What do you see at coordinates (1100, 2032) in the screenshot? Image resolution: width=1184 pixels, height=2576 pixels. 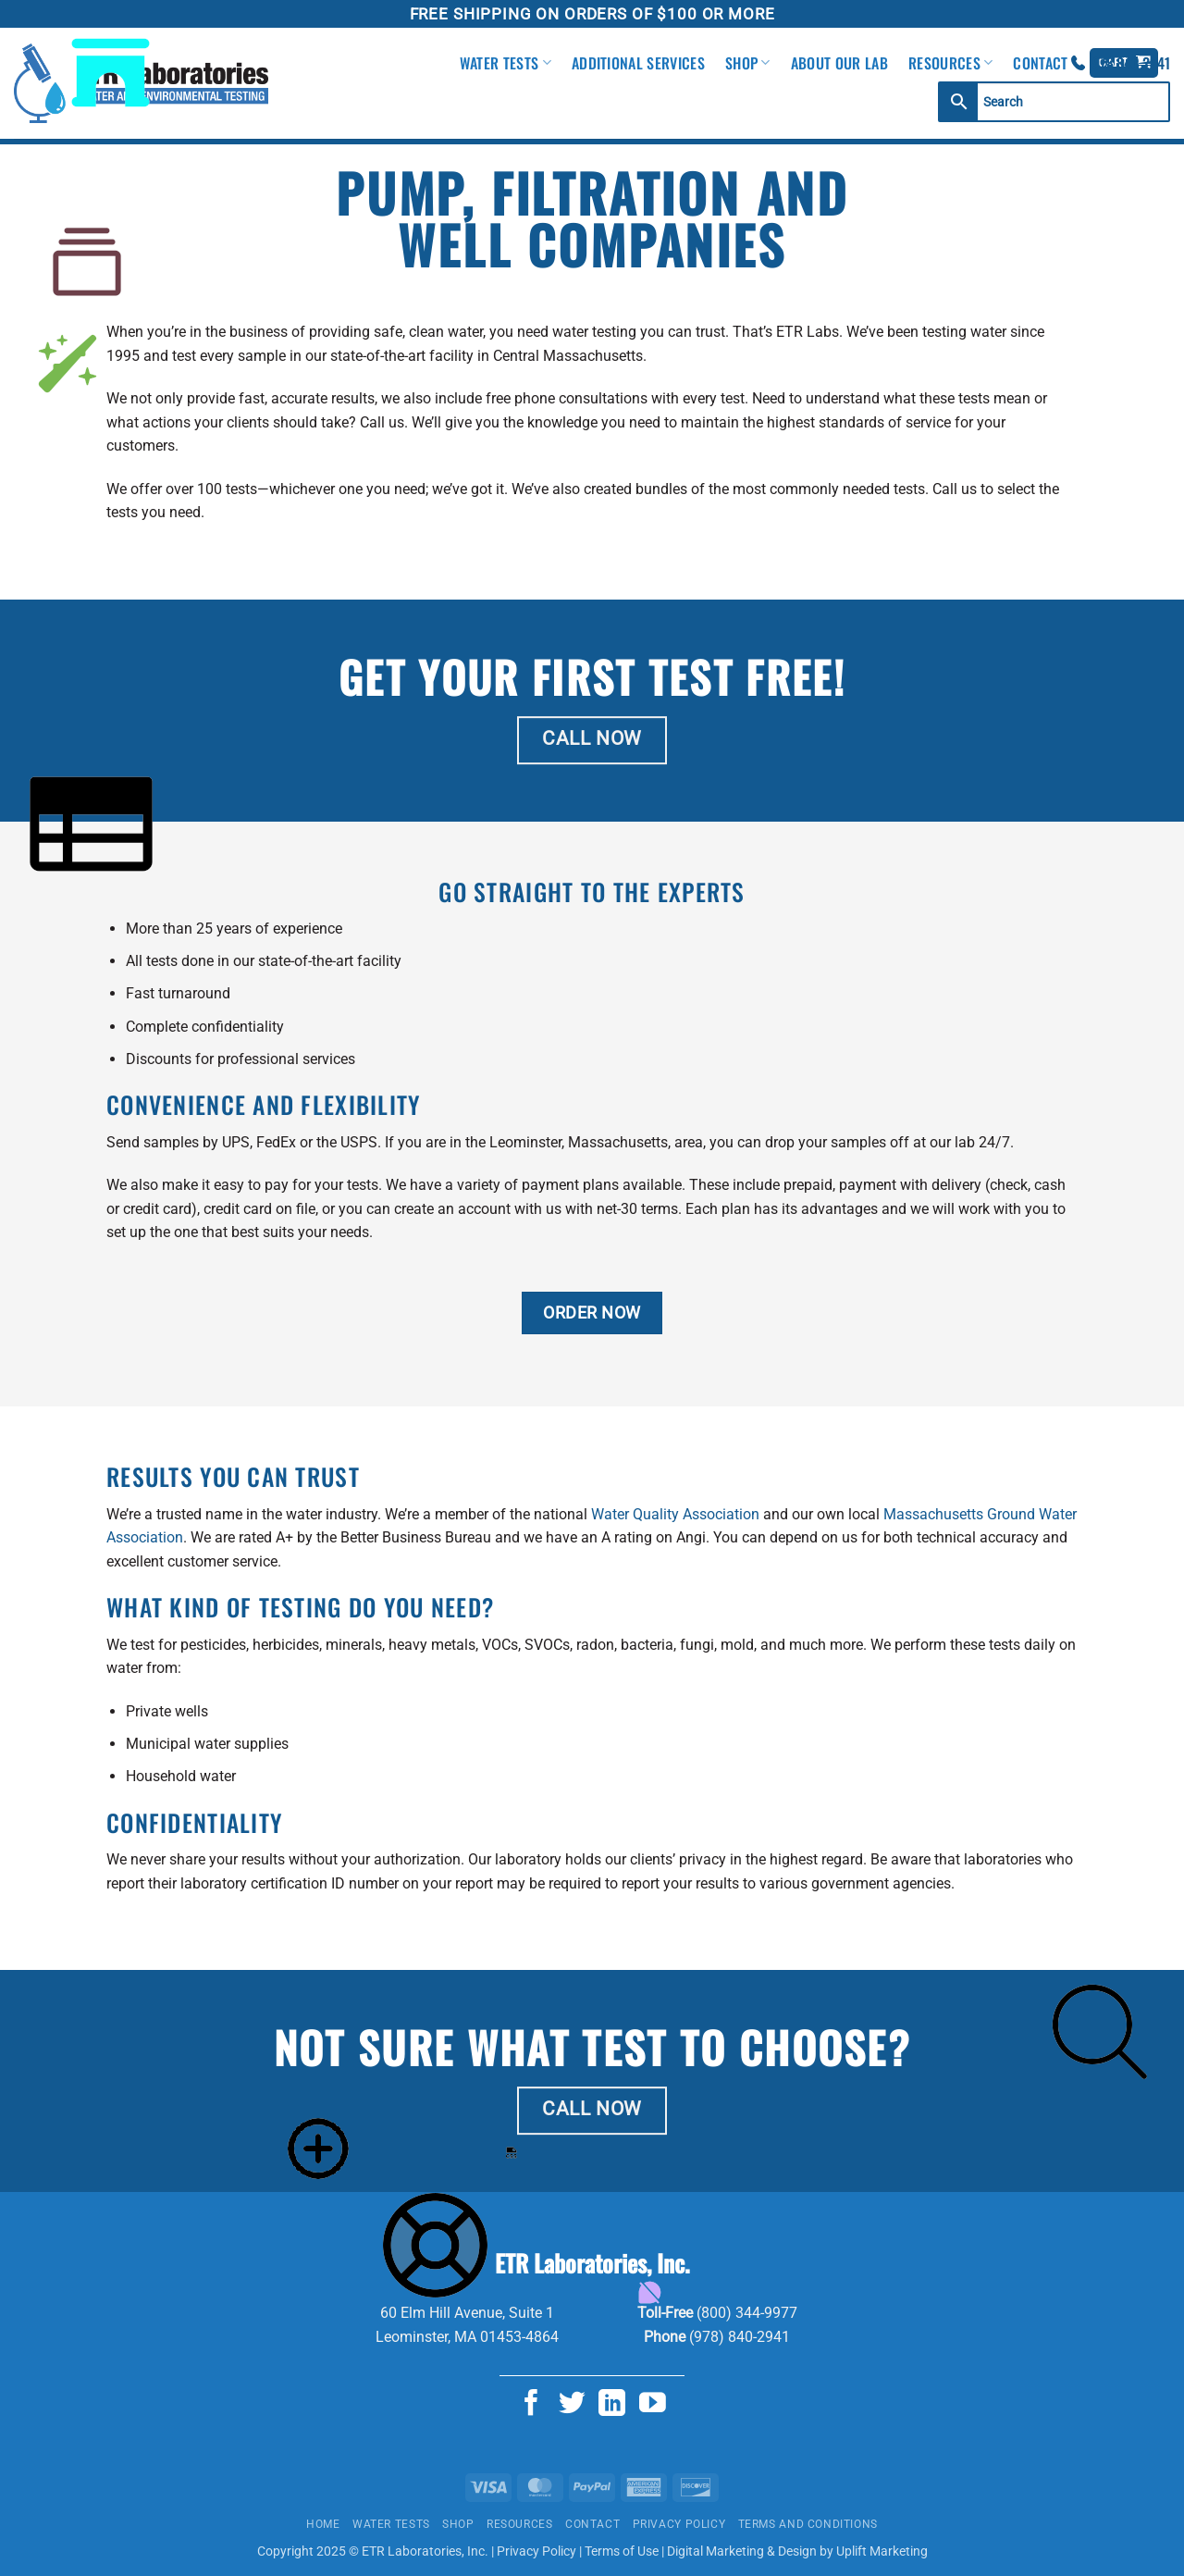 I see `search for content or items` at bounding box center [1100, 2032].